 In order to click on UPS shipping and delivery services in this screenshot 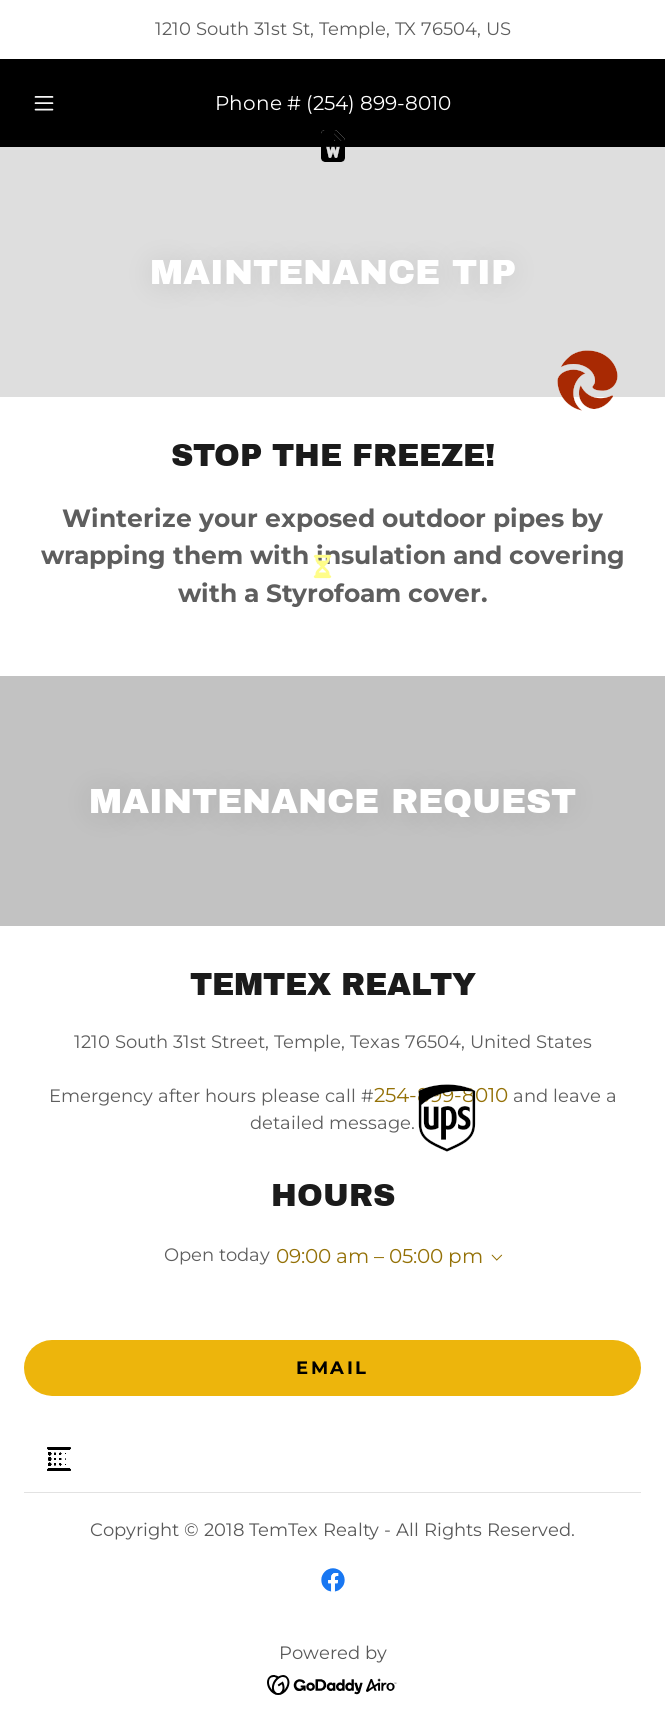, I will do `click(447, 1118)`.